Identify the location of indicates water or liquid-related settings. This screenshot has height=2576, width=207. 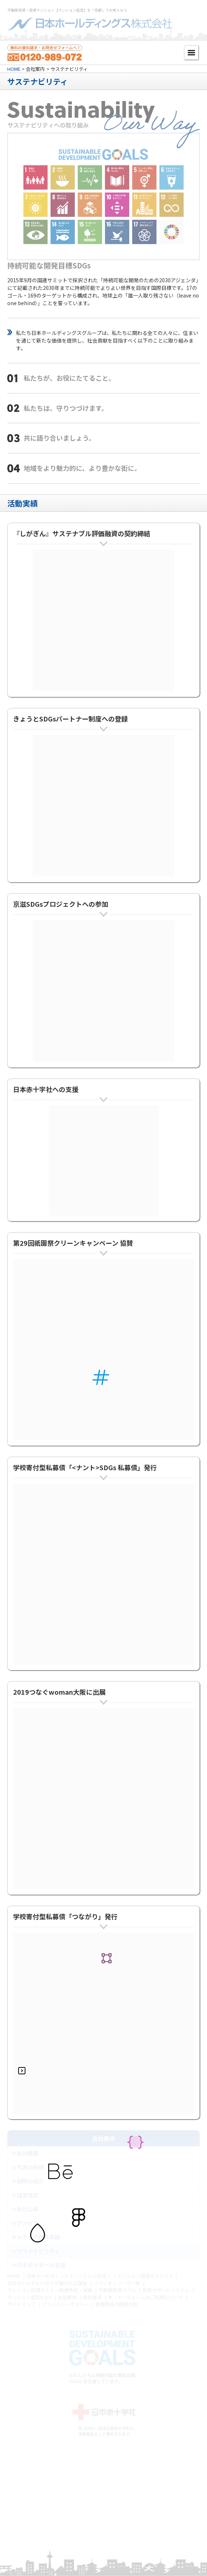
(37, 2233).